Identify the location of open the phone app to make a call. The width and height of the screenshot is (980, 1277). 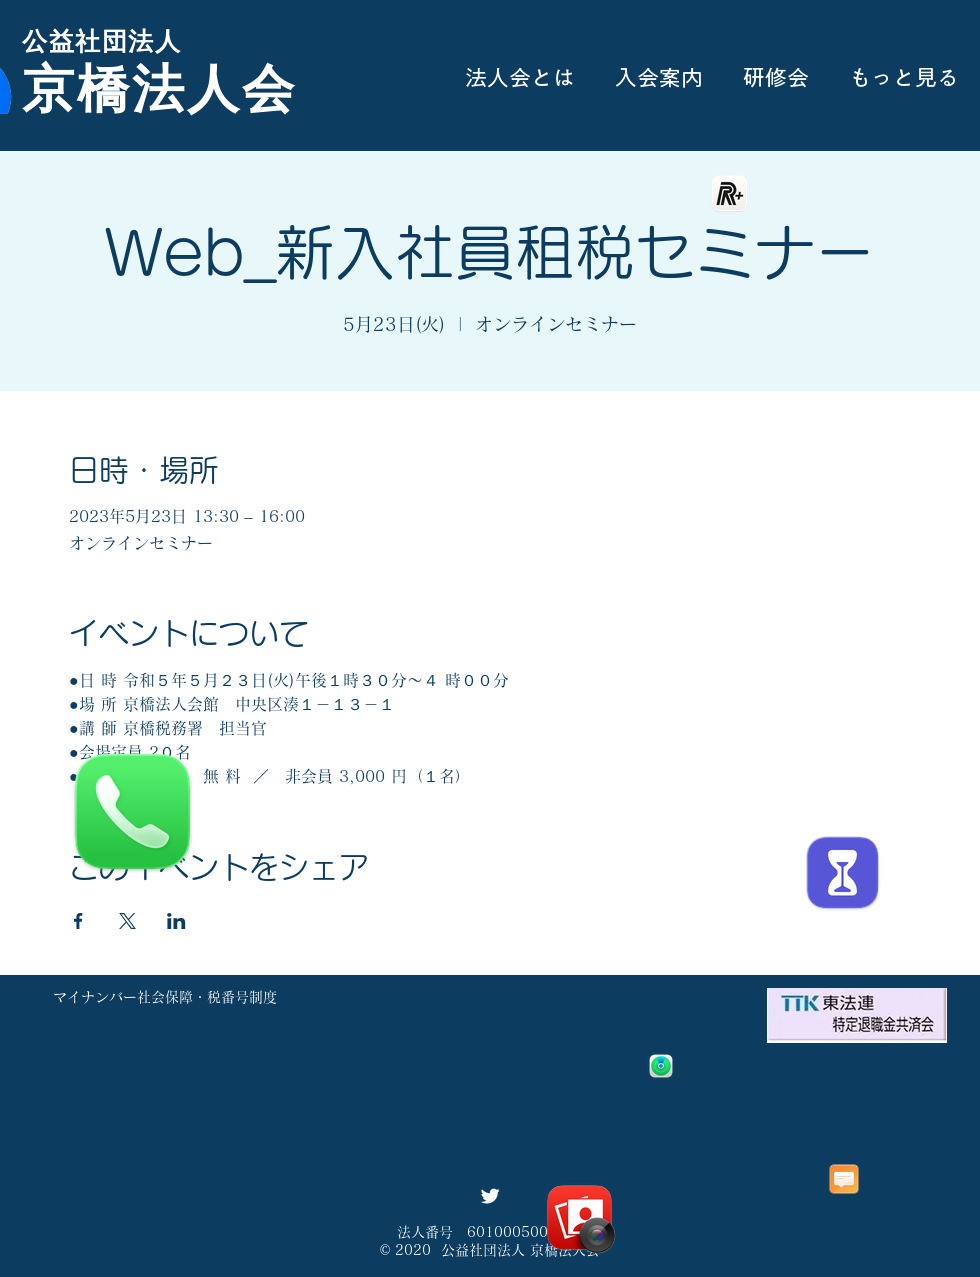
(132, 811).